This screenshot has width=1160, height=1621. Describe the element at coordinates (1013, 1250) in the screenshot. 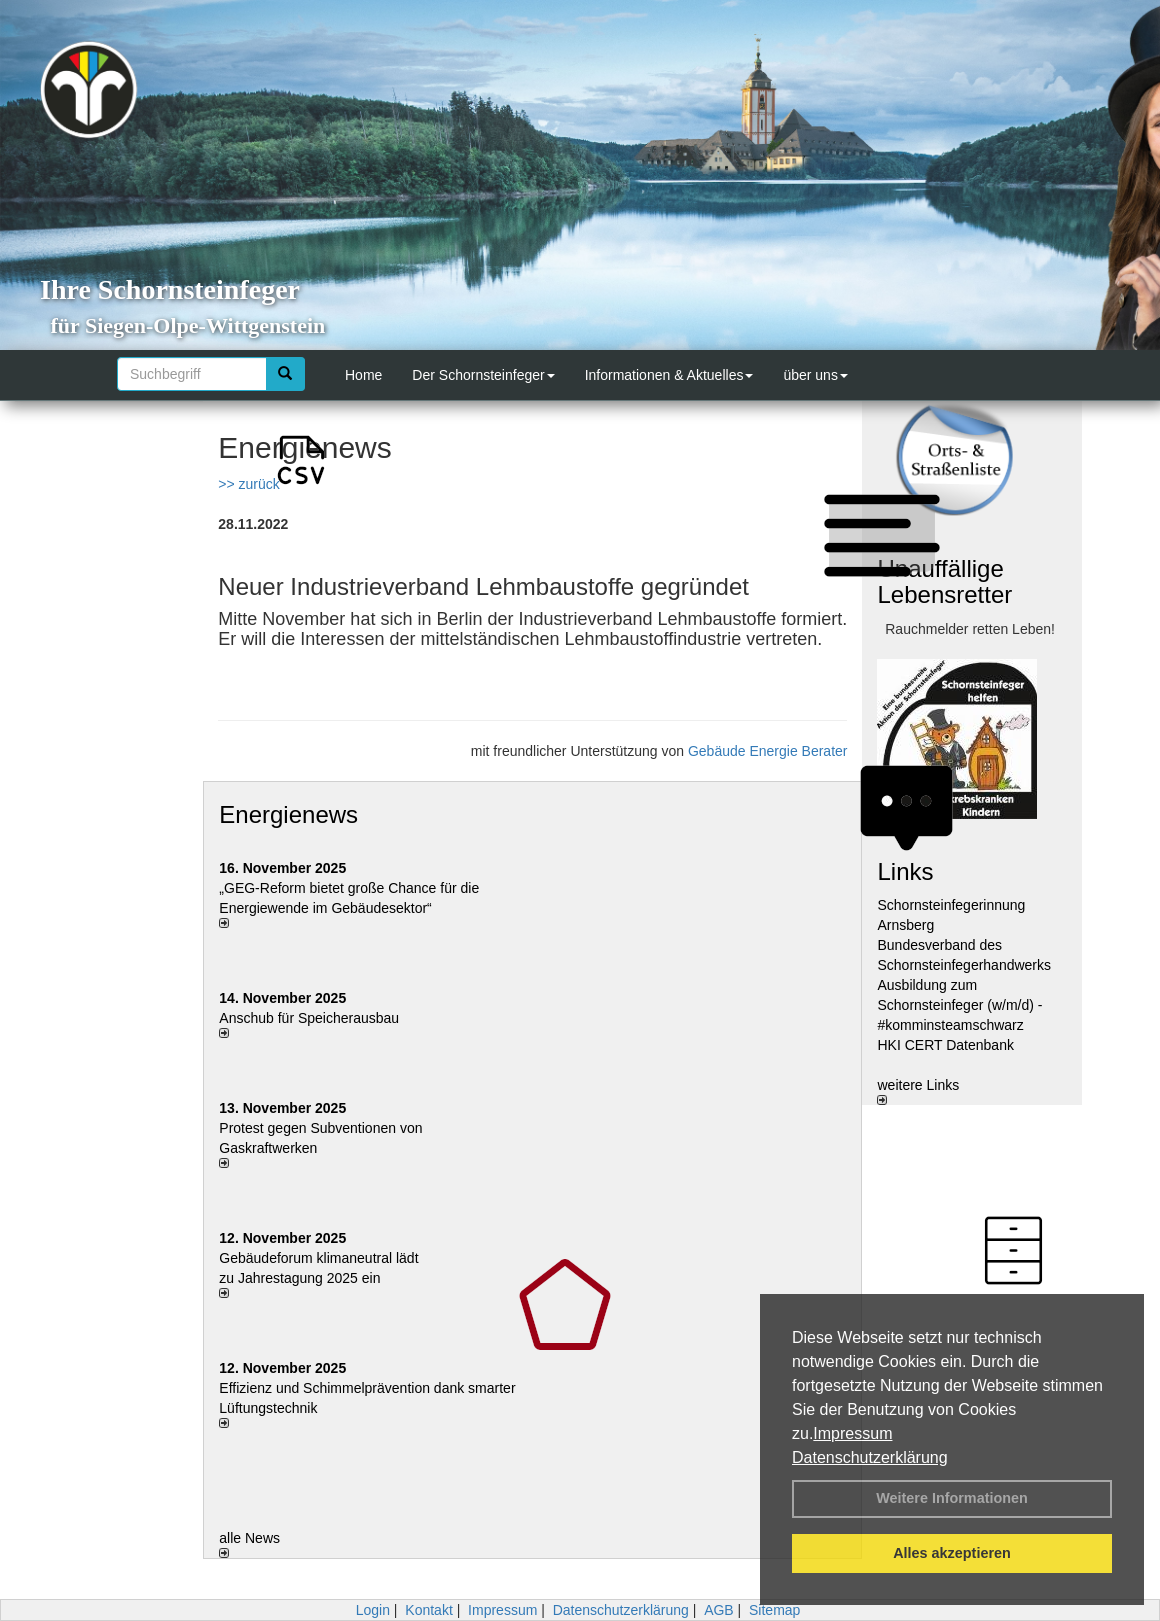

I see `browse furniture or home decor items` at that location.